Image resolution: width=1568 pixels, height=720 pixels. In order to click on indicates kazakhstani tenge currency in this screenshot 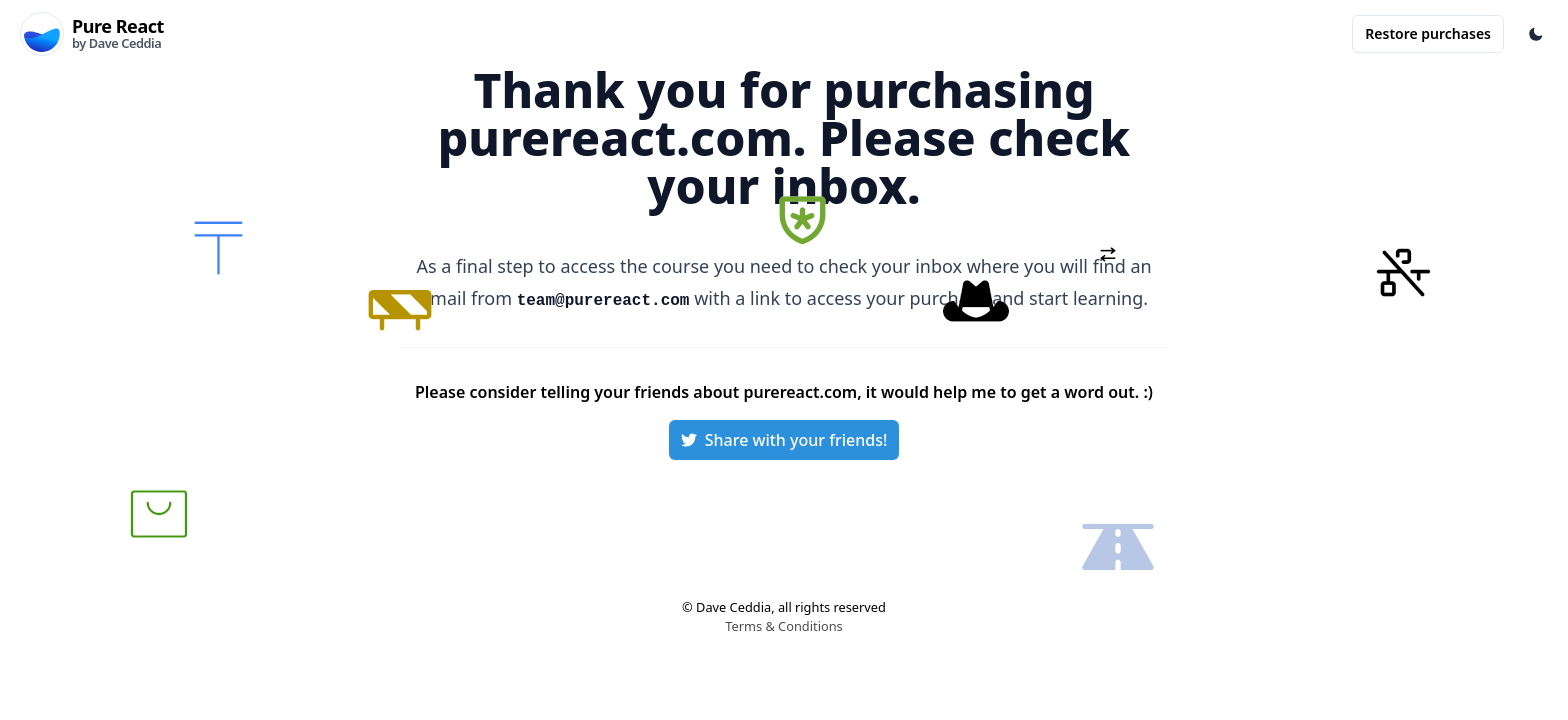, I will do `click(218, 245)`.